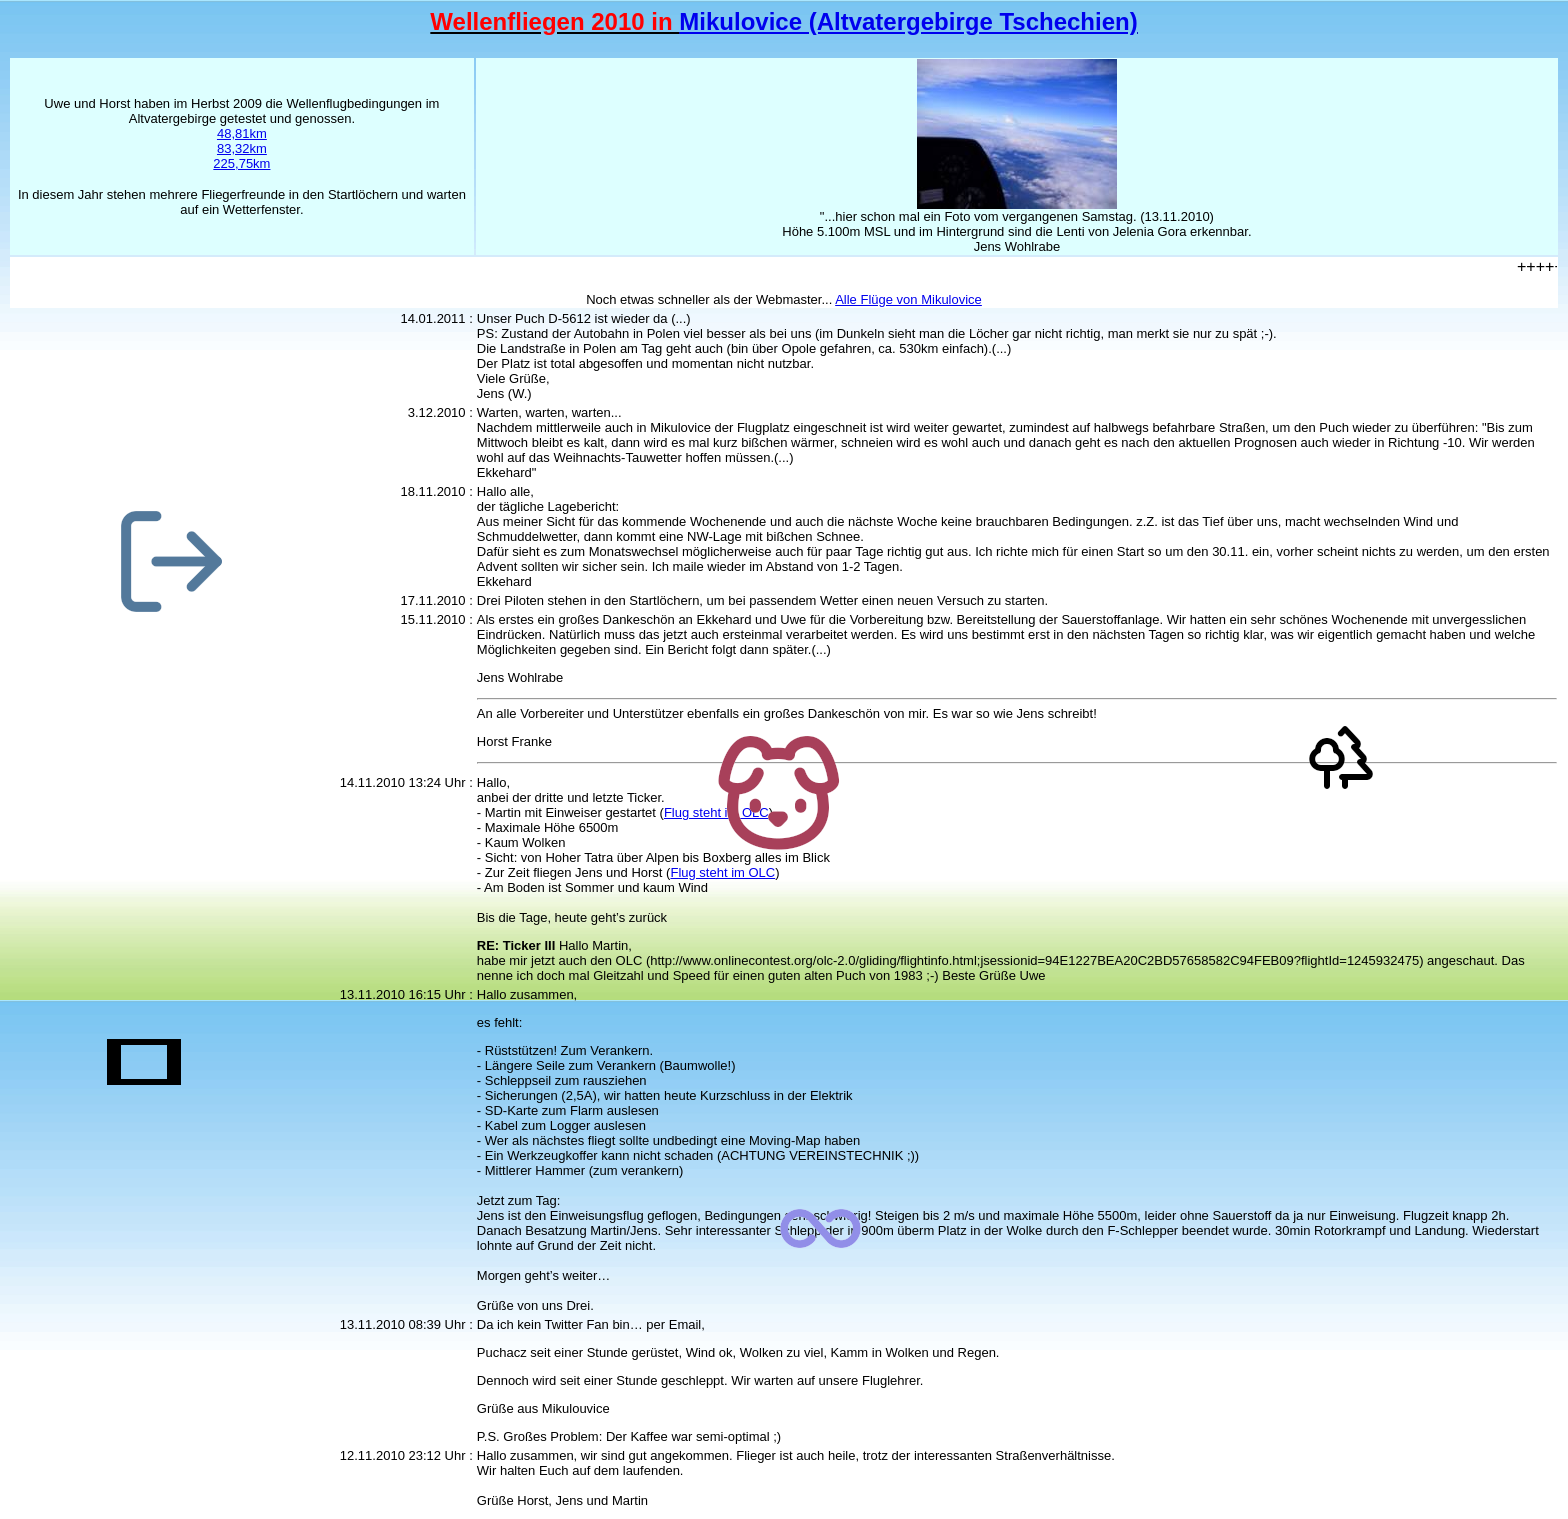  I want to click on access pet-related features or settings, so click(778, 793).